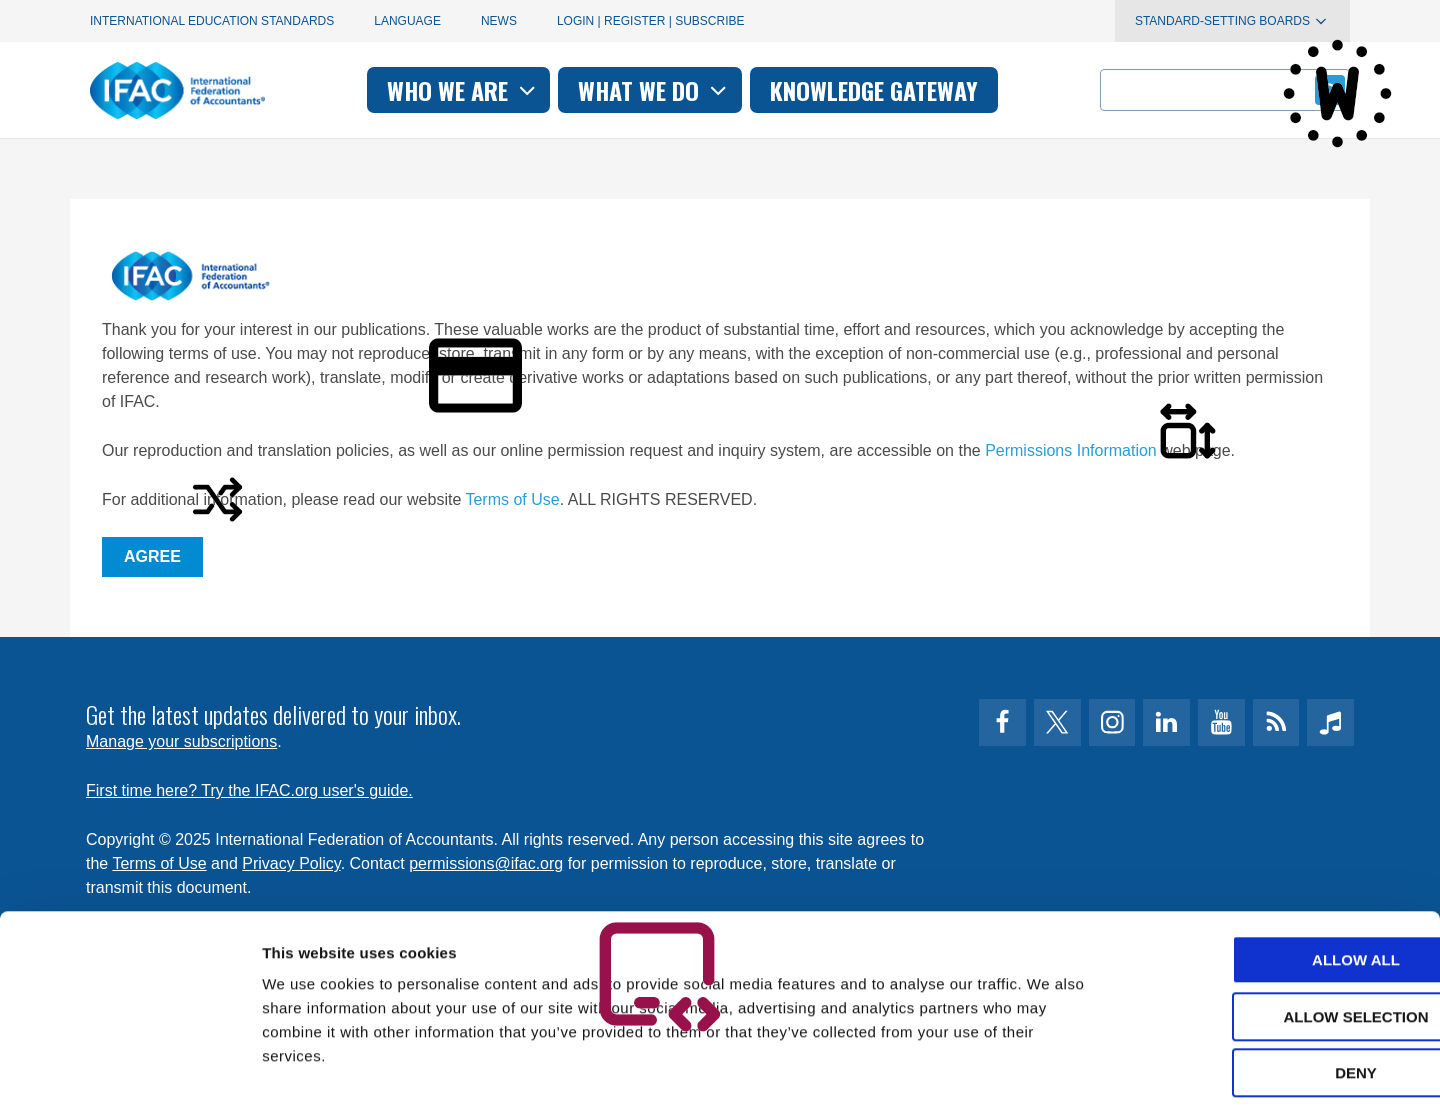  What do you see at coordinates (1188, 431) in the screenshot?
I see `adjust element dimensions` at bounding box center [1188, 431].